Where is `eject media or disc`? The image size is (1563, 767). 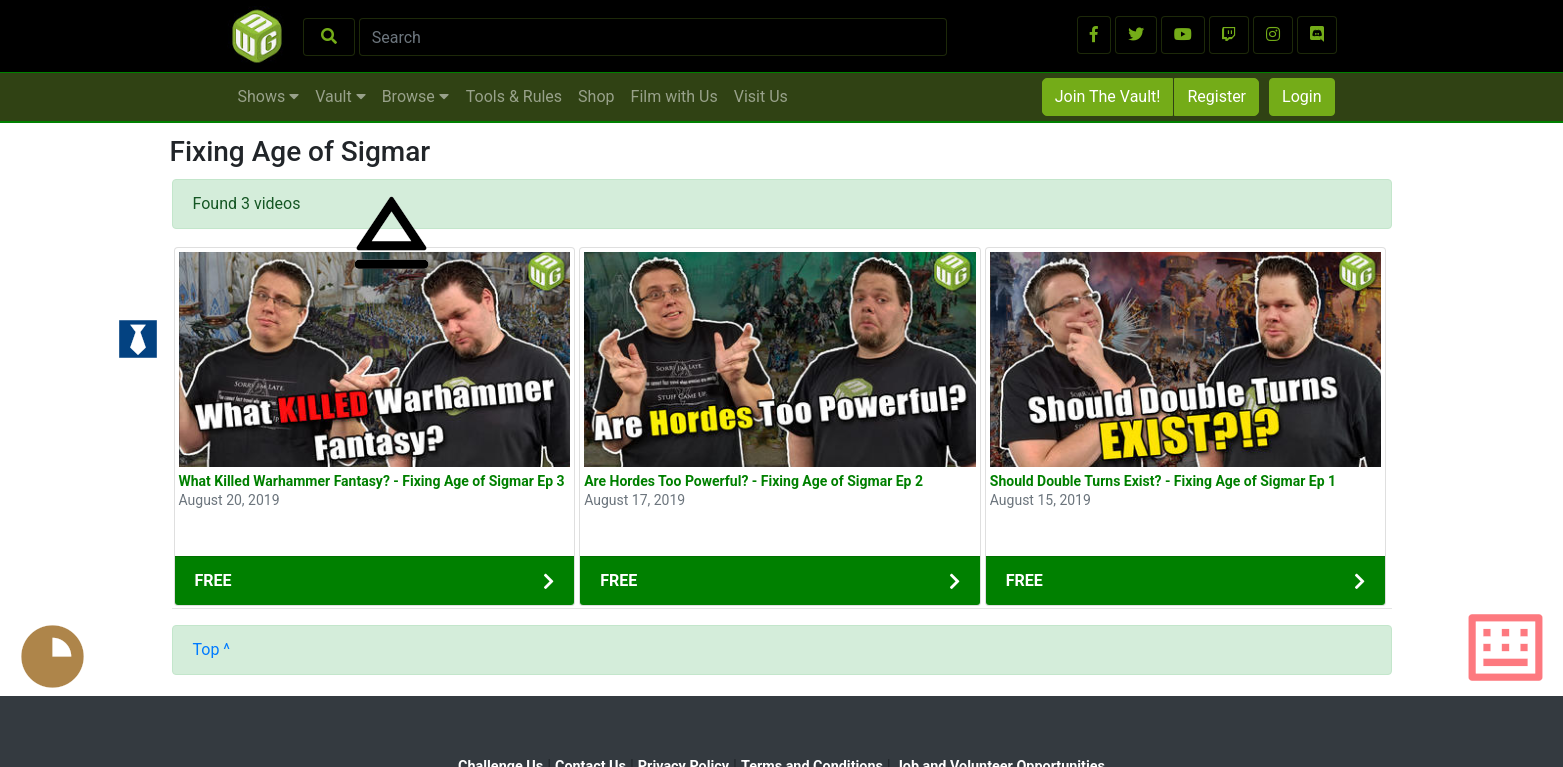 eject media or disc is located at coordinates (391, 236).